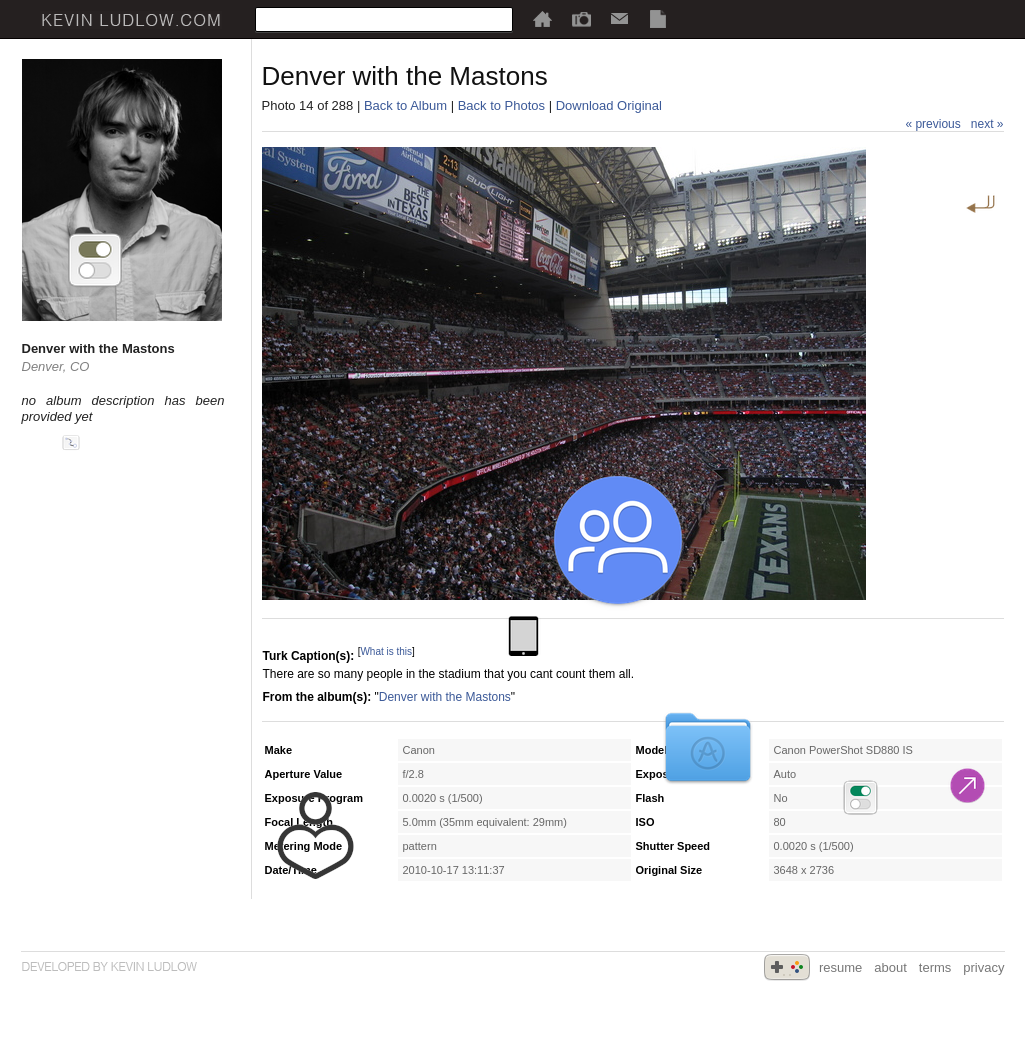 This screenshot has height=1052, width=1025. I want to click on indicates a symbolic link or shortcut to another file, so click(967, 785).